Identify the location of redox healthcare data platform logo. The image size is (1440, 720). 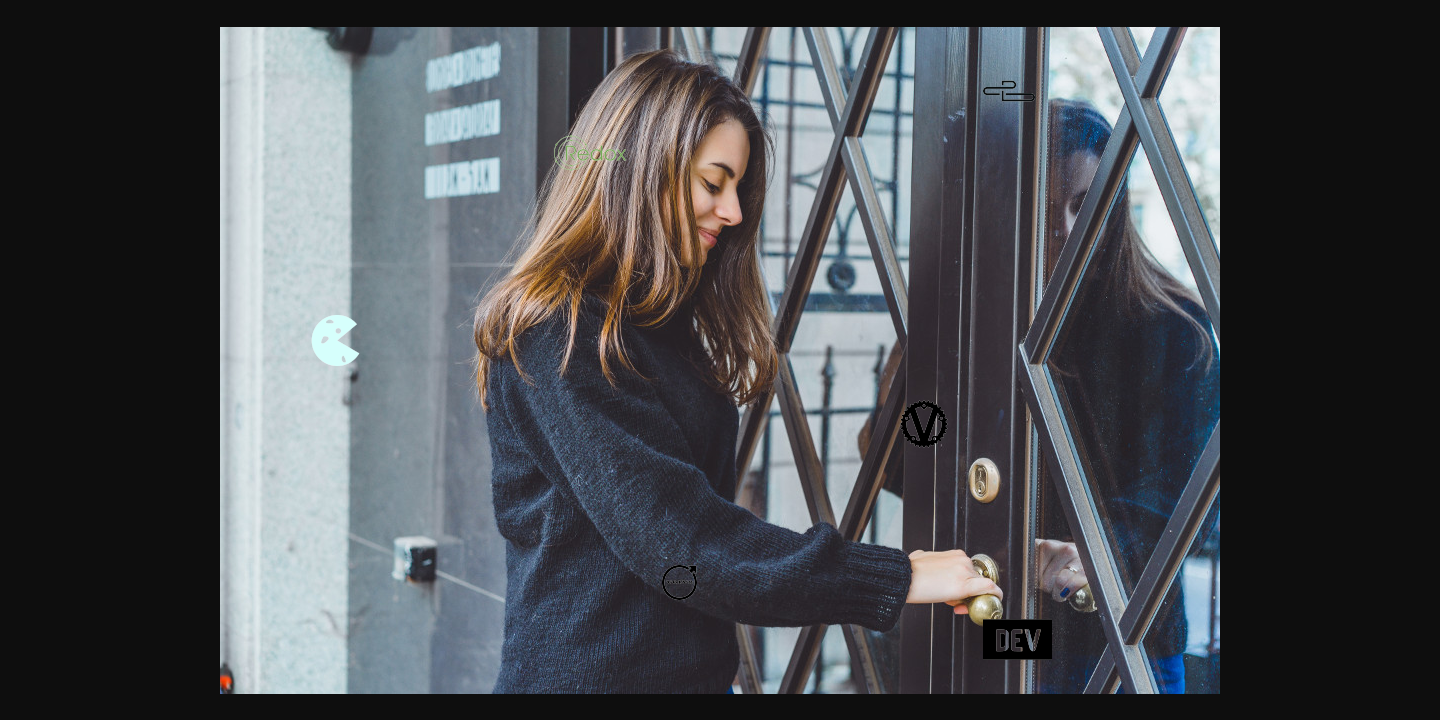
(590, 153).